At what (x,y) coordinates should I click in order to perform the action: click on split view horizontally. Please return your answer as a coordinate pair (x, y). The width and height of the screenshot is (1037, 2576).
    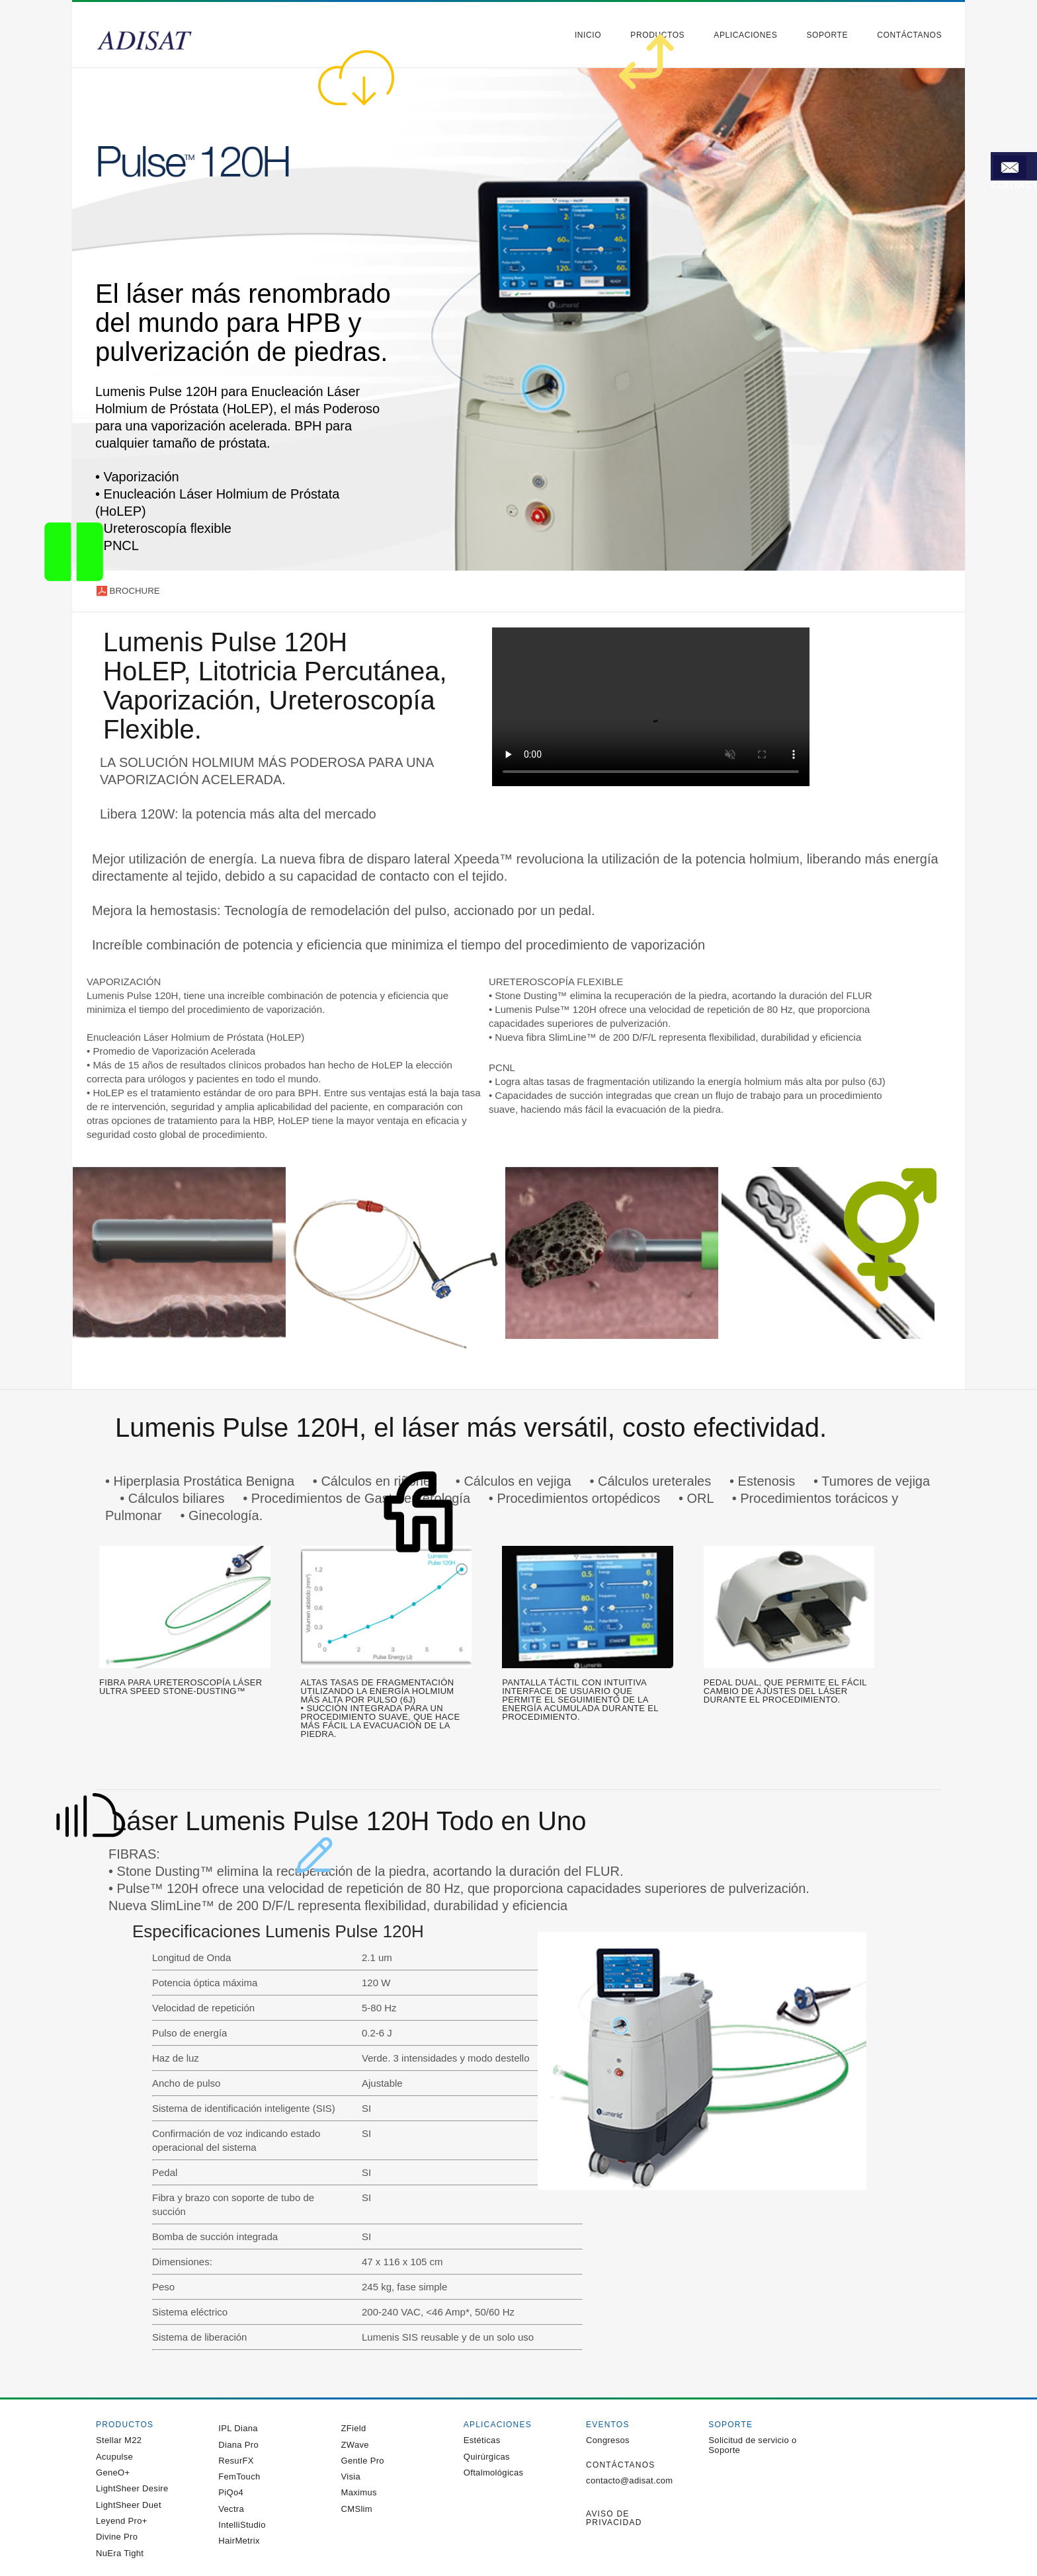
    Looking at the image, I should click on (73, 551).